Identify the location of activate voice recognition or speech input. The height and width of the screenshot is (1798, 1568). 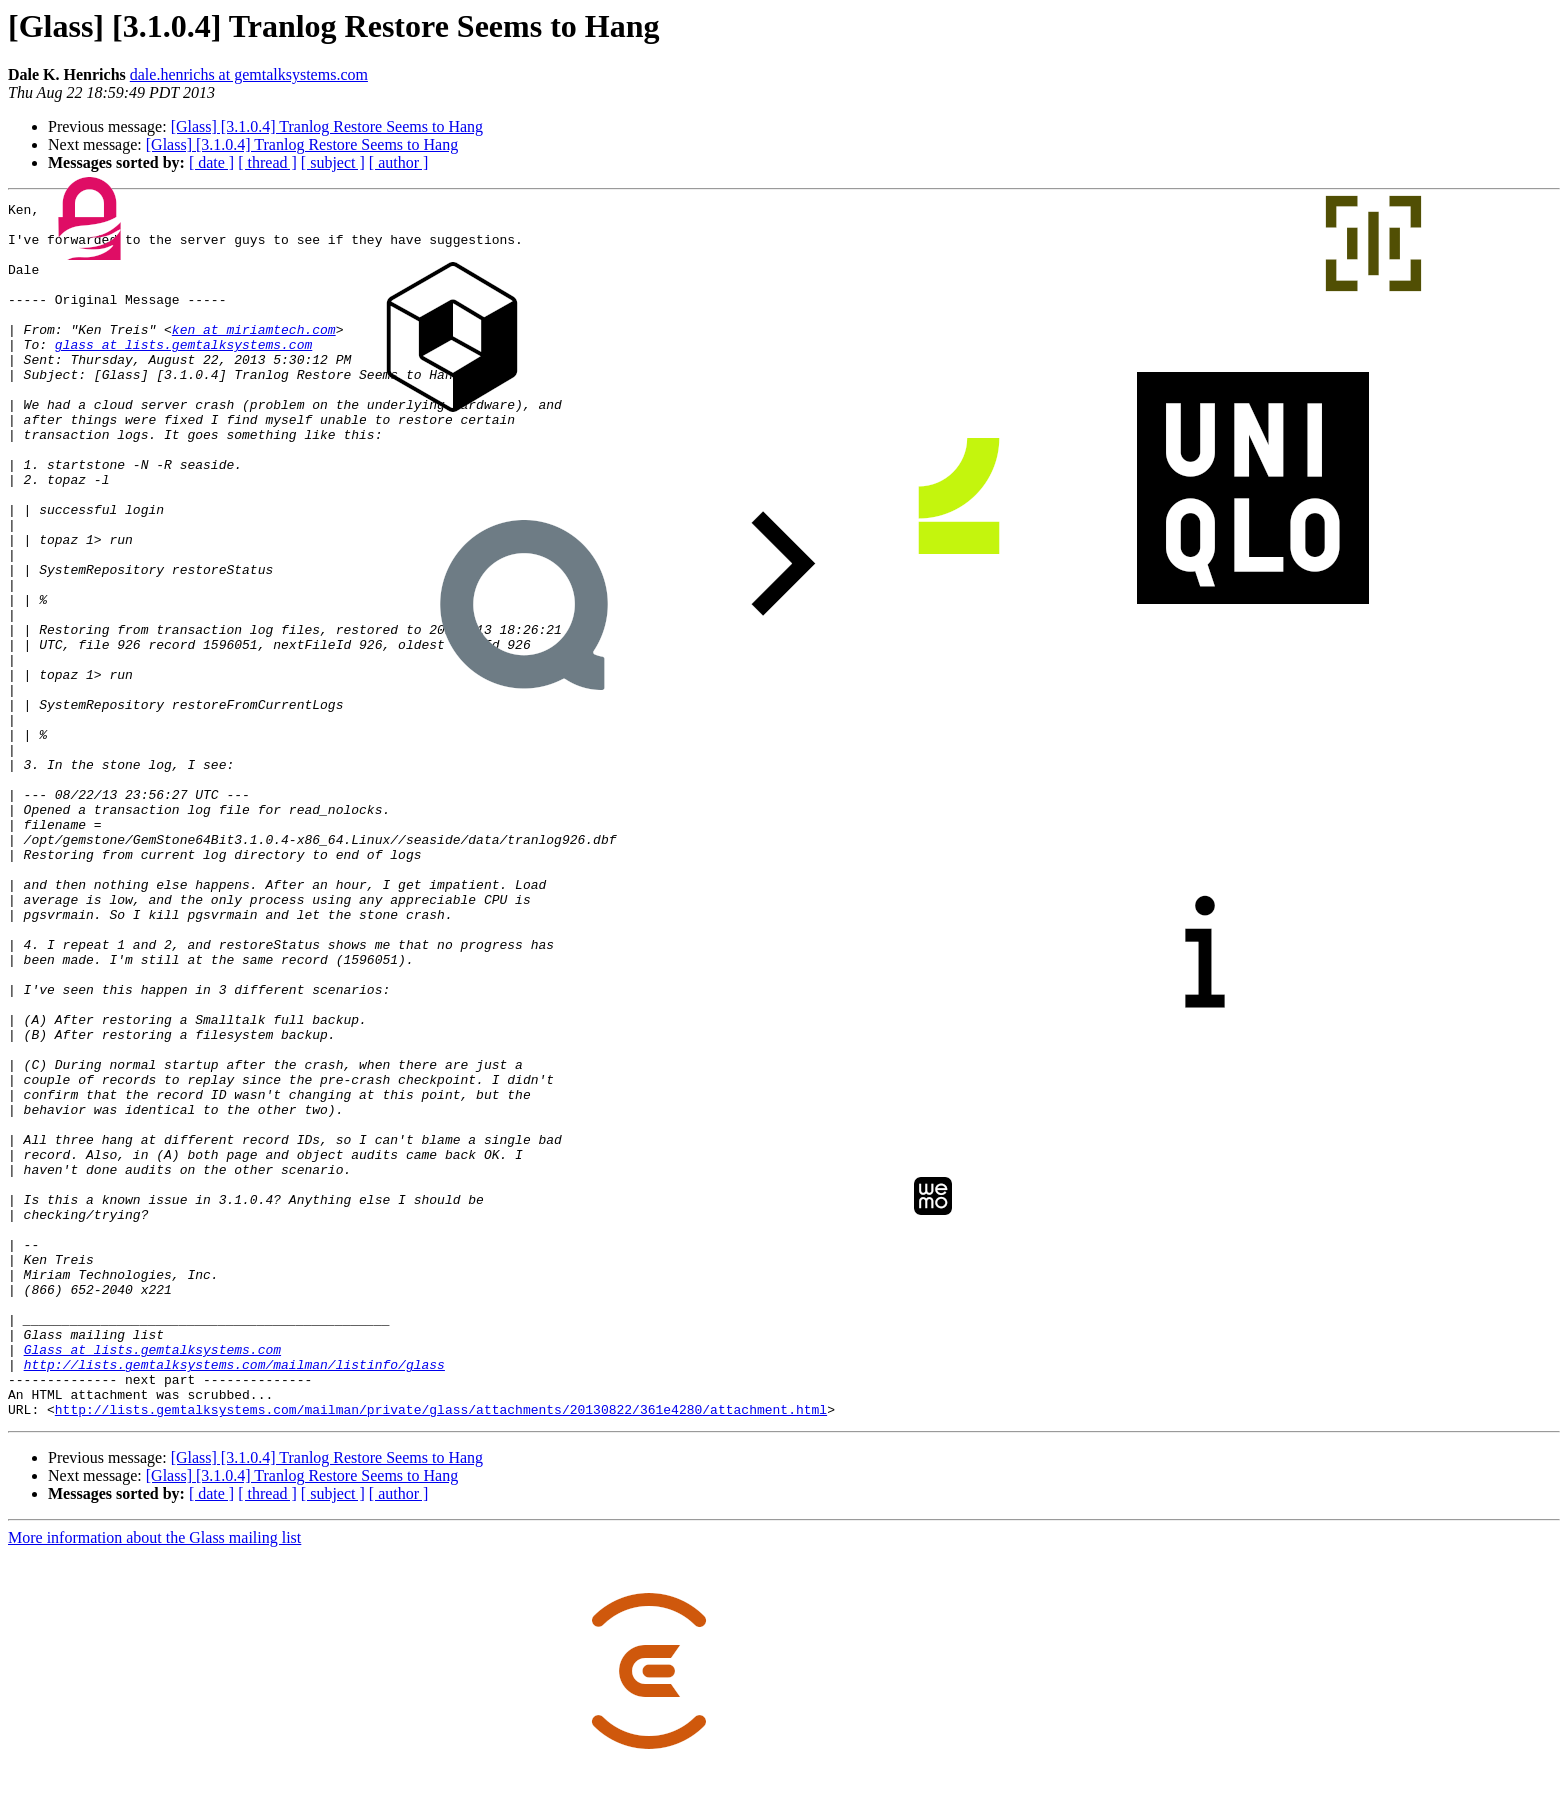
(1373, 243).